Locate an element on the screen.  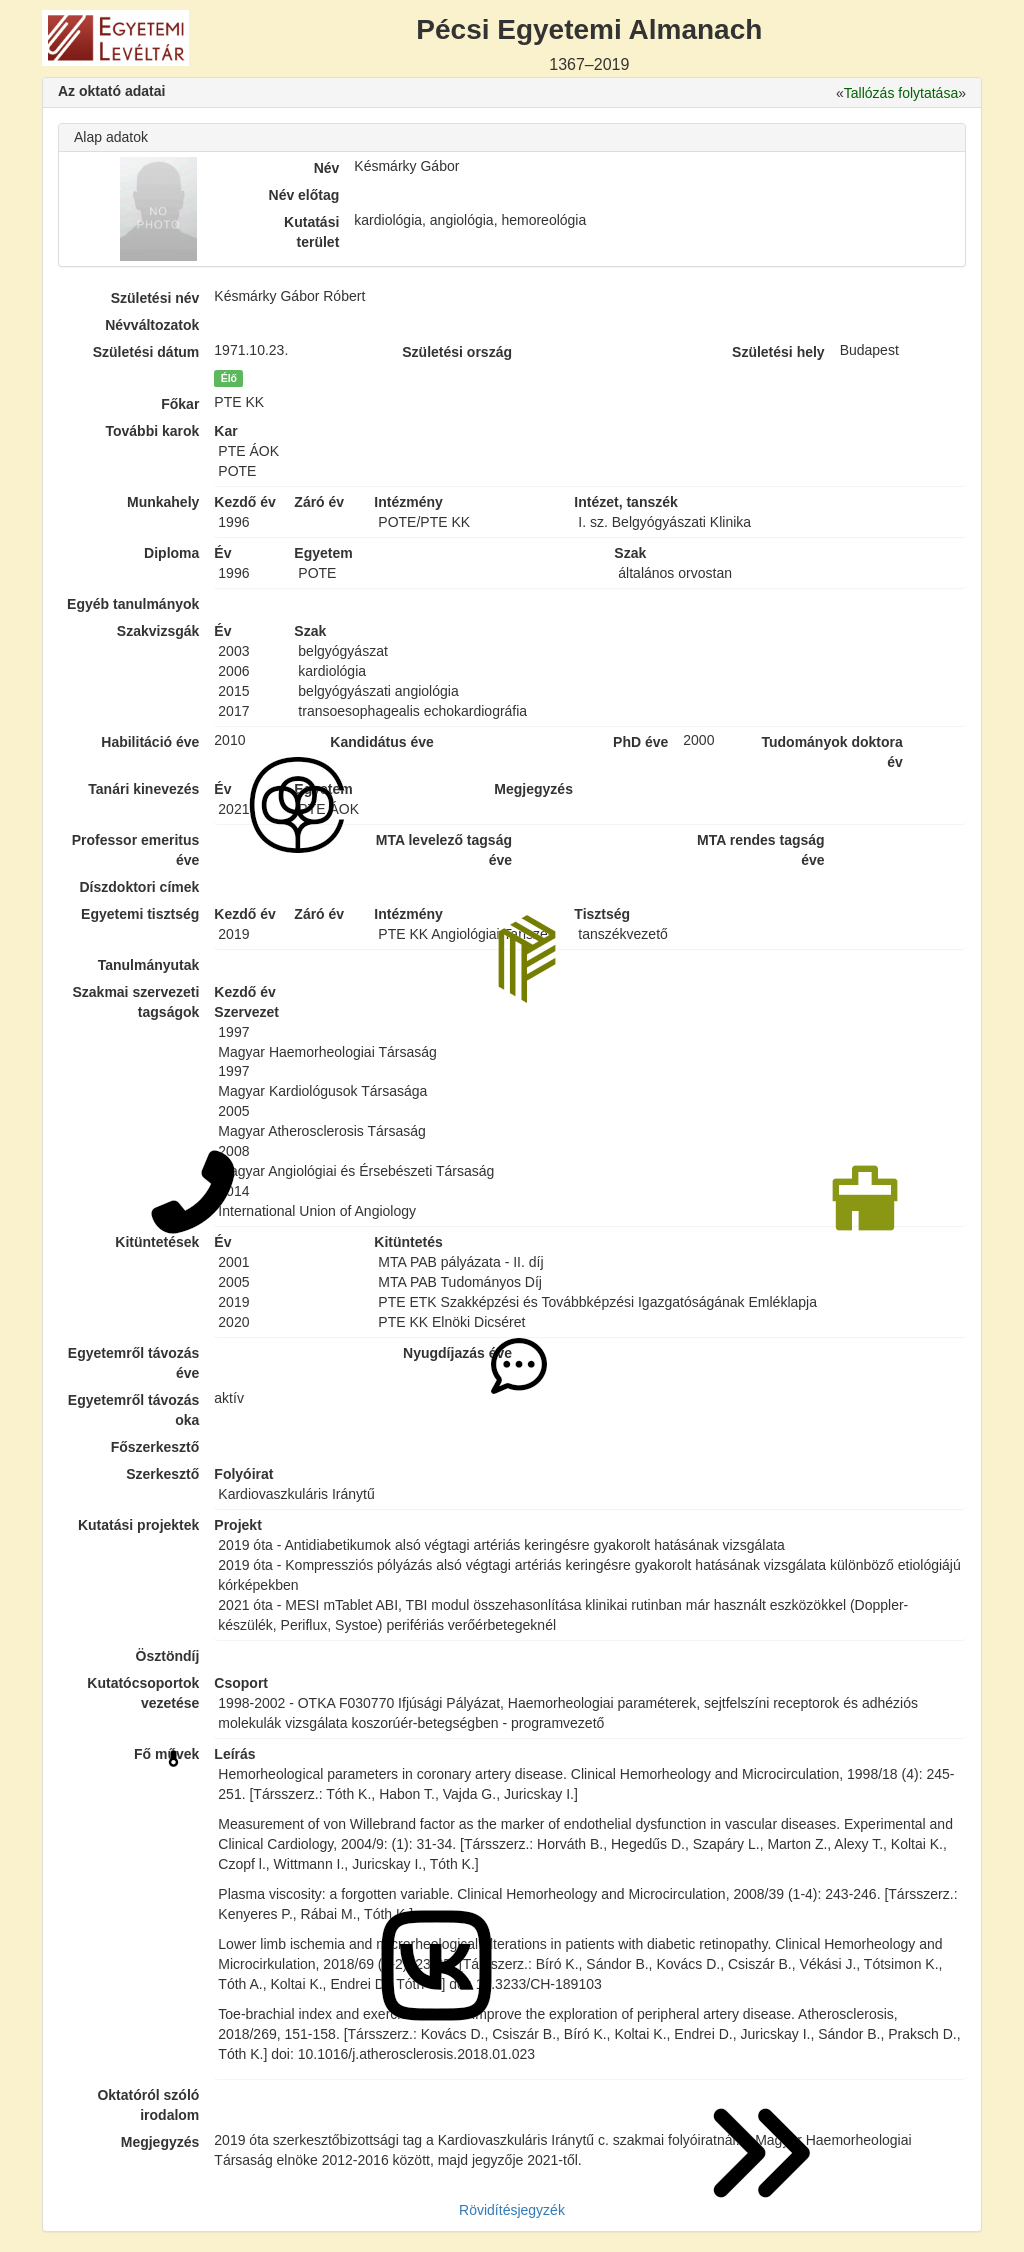
indicates very low or minimum temperature is located at coordinates (173, 1758).